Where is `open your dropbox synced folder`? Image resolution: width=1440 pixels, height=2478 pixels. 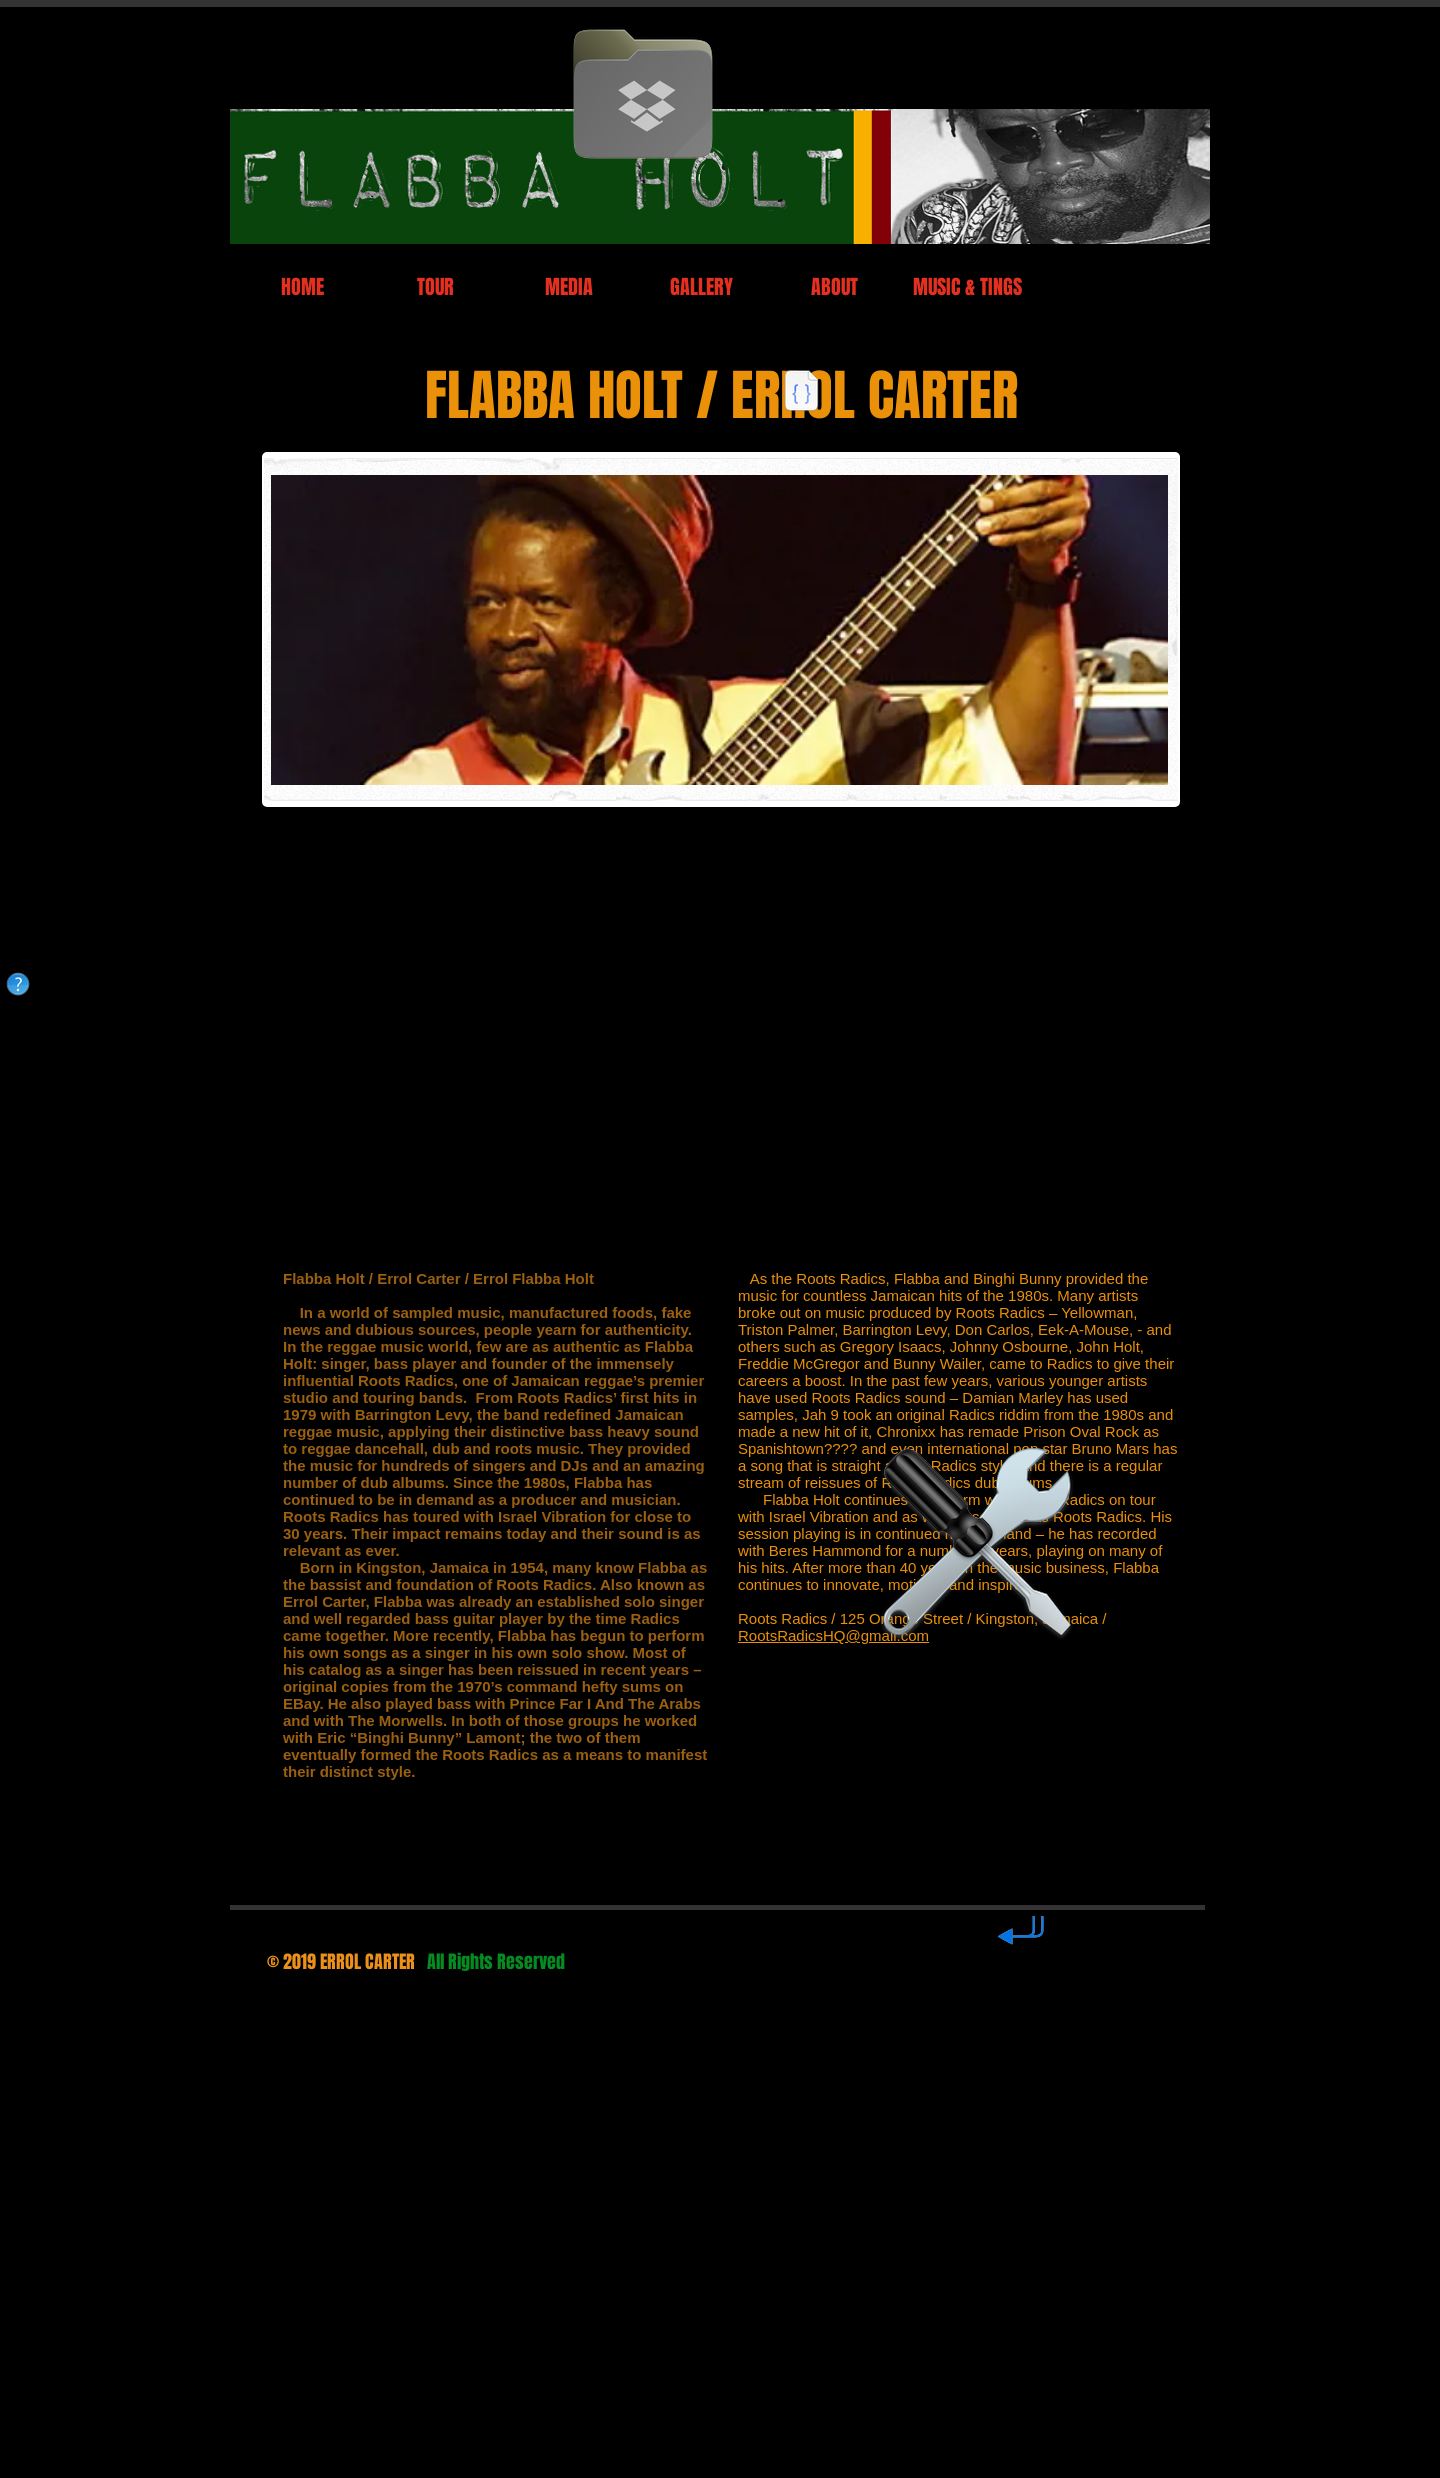 open your dropbox synced folder is located at coordinates (643, 94).